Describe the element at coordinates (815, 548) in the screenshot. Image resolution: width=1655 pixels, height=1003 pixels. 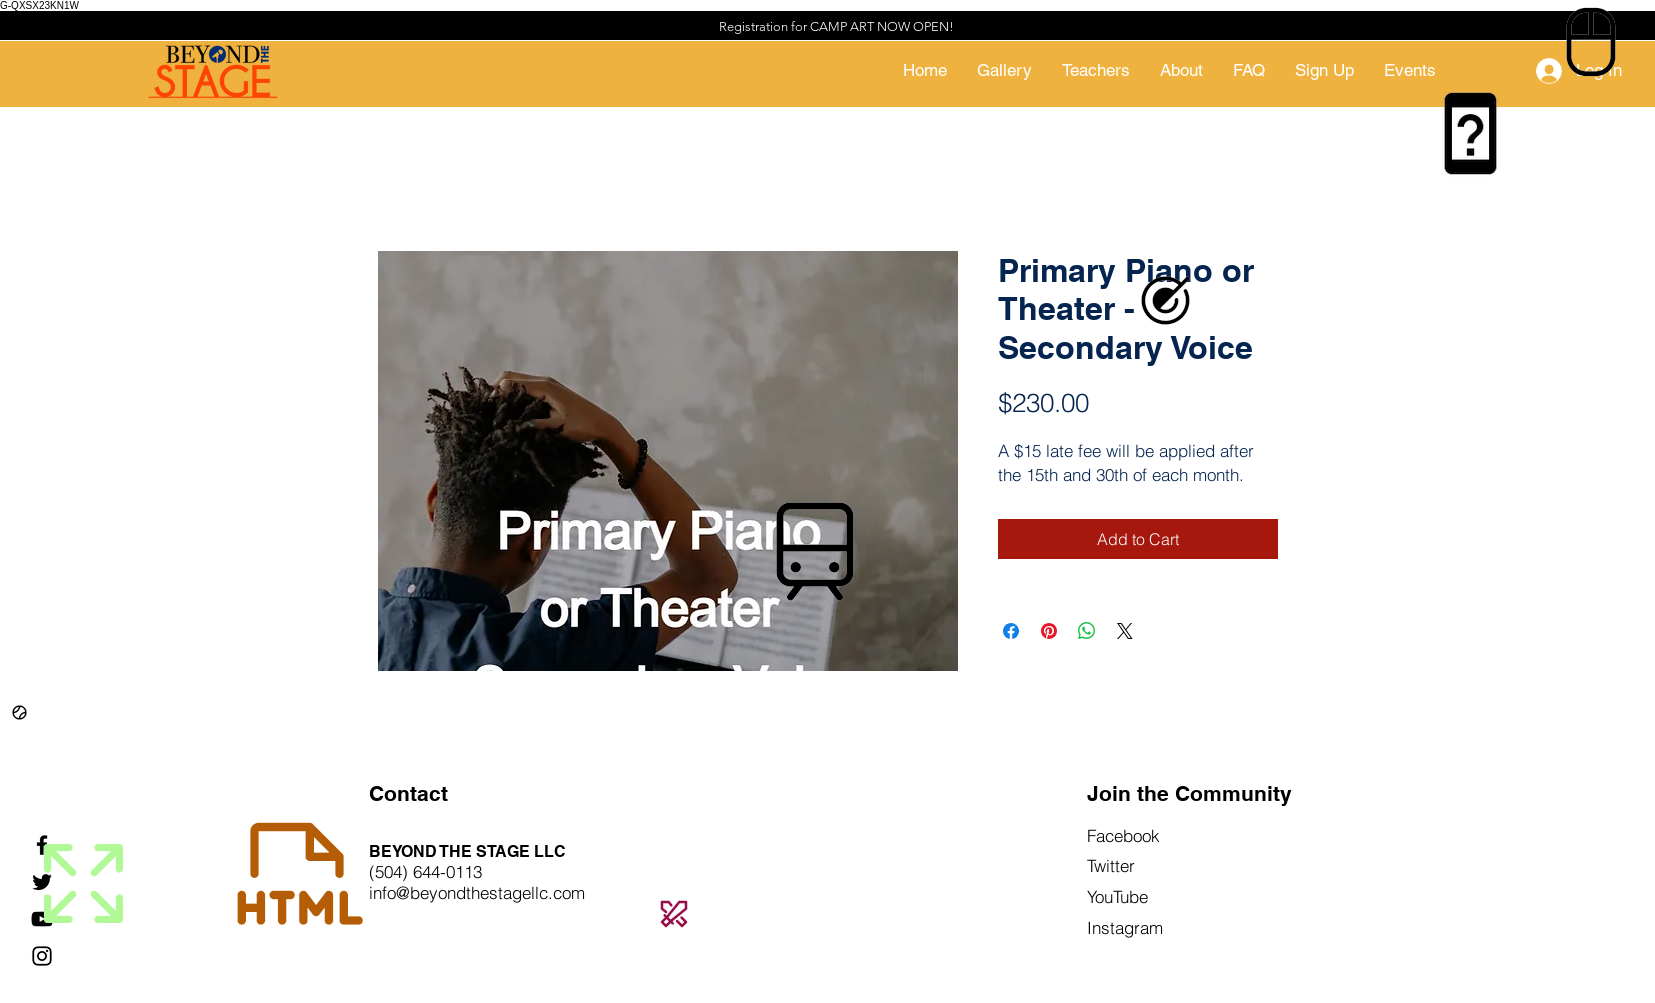
I see `access train schedules or rail services` at that location.